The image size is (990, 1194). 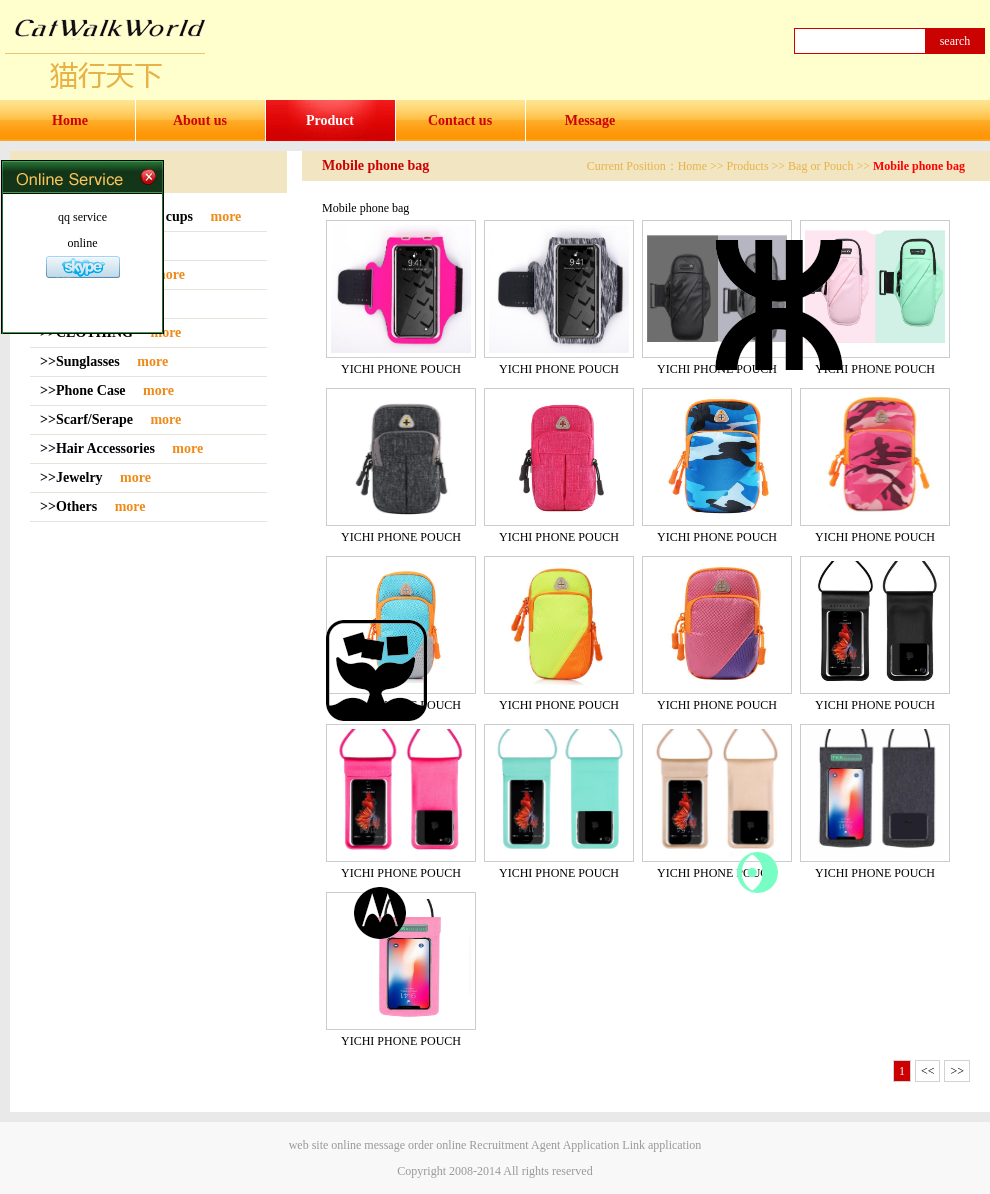 I want to click on open the Shenzhen Metro app, so click(x=779, y=305).